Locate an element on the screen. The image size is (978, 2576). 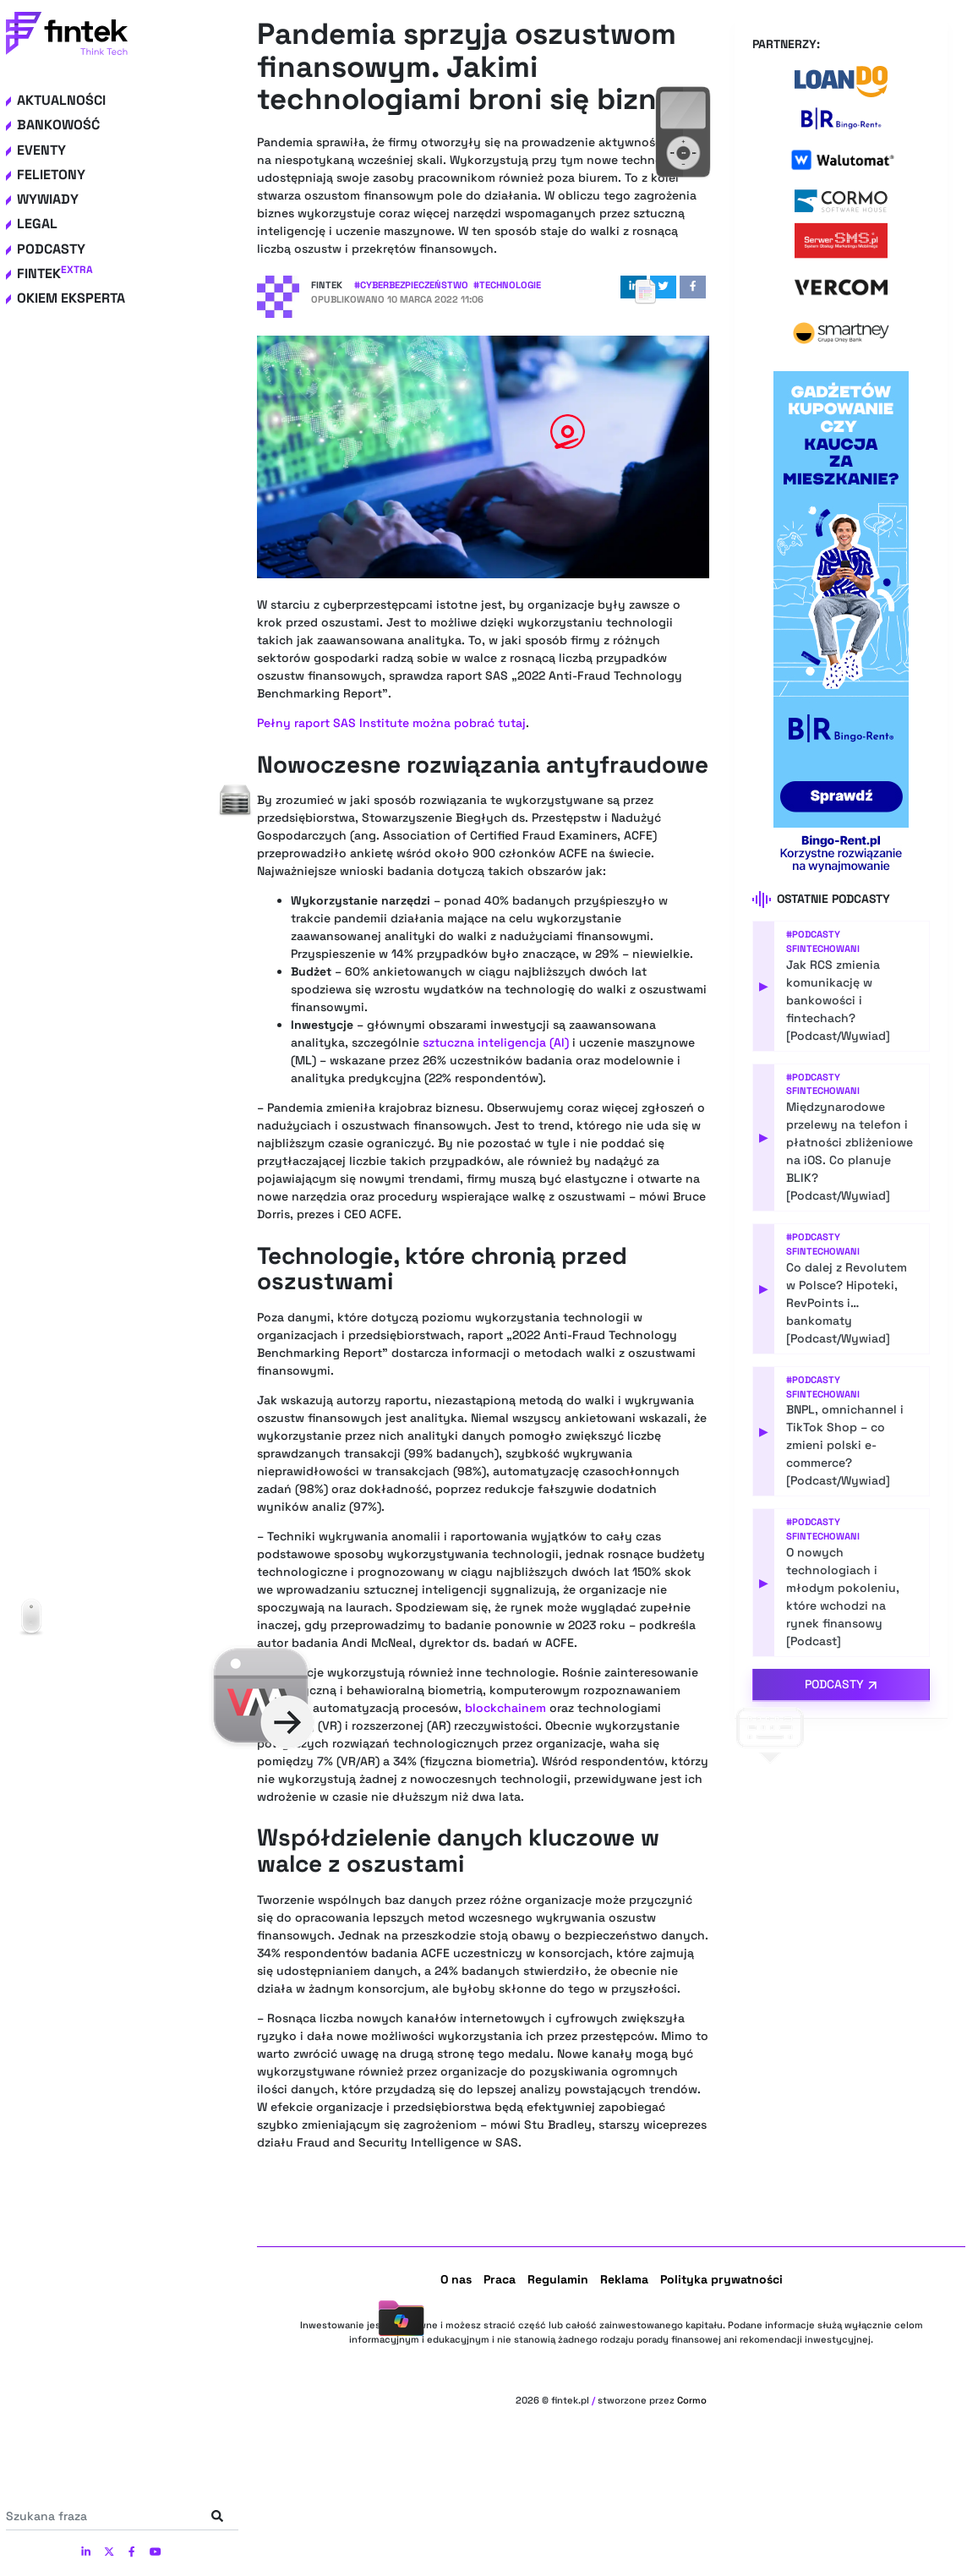
connect a bluetooth mouse is located at coordinates (31, 1617).